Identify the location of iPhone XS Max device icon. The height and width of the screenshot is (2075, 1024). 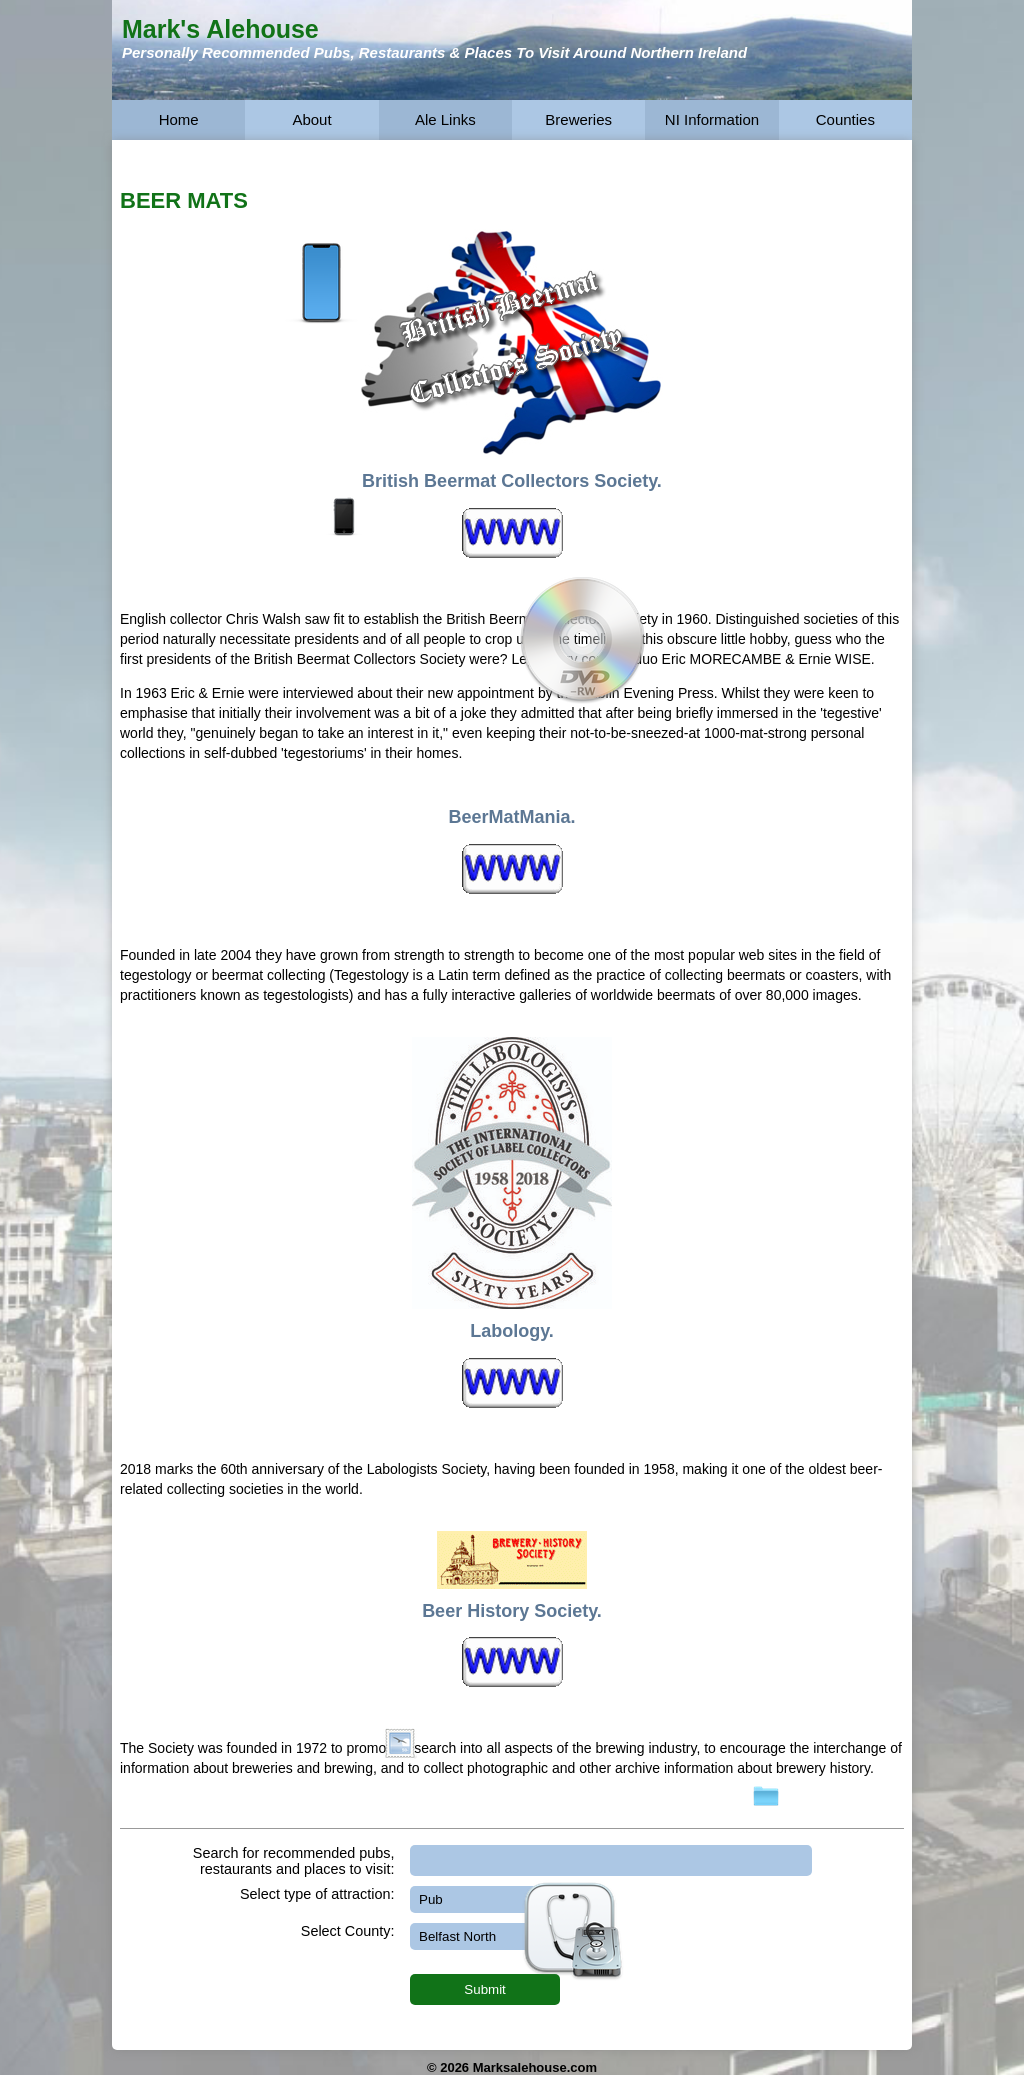
(321, 283).